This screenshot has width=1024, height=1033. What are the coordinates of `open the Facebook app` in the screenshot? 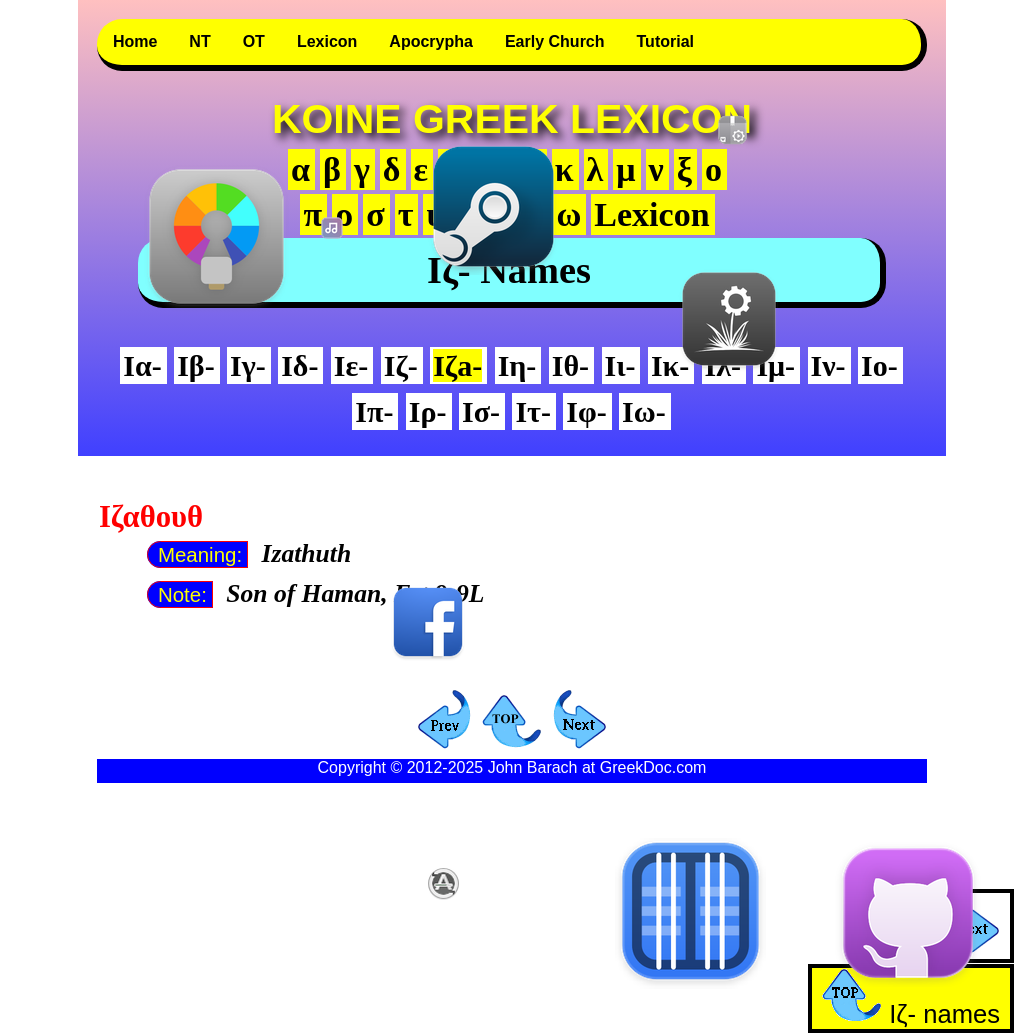 It's located at (428, 622).